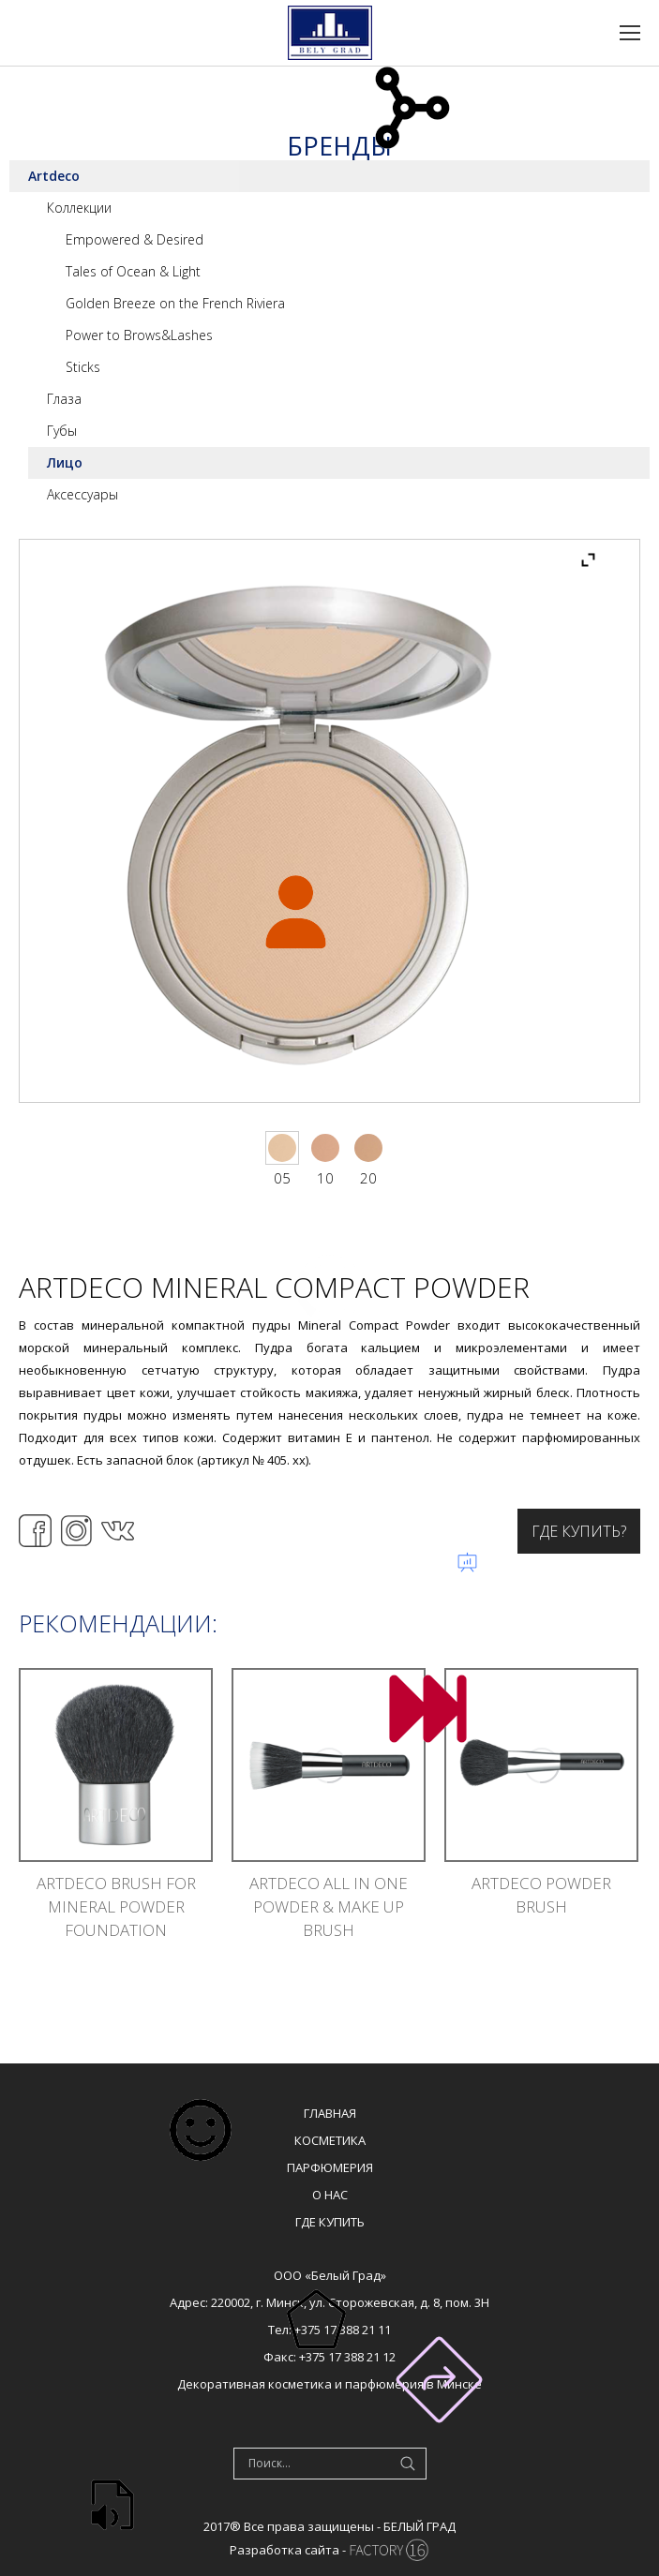 This screenshot has height=2576, width=659. What do you see at coordinates (316, 2321) in the screenshot?
I see `pentagon shape indicator` at bounding box center [316, 2321].